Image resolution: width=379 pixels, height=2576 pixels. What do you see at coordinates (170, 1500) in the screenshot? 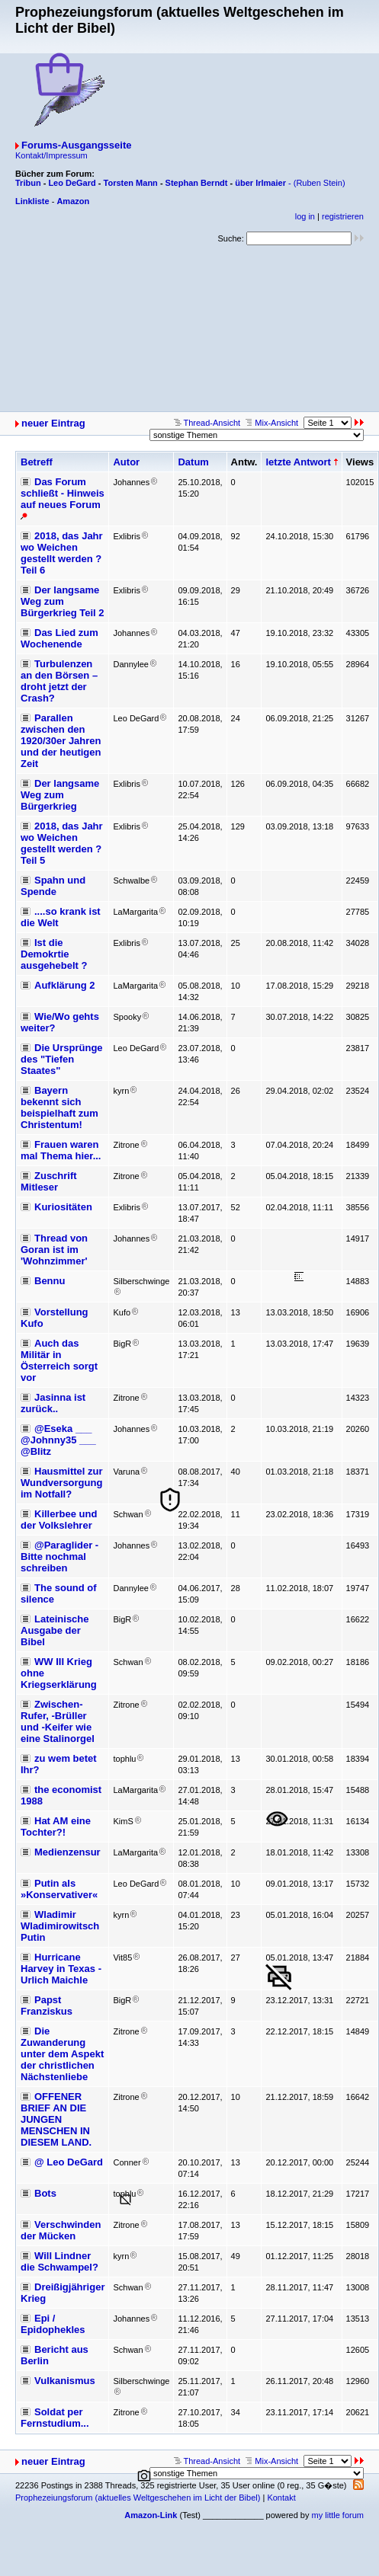
I see `security warning or alert detected` at bounding box center [170, 1500].